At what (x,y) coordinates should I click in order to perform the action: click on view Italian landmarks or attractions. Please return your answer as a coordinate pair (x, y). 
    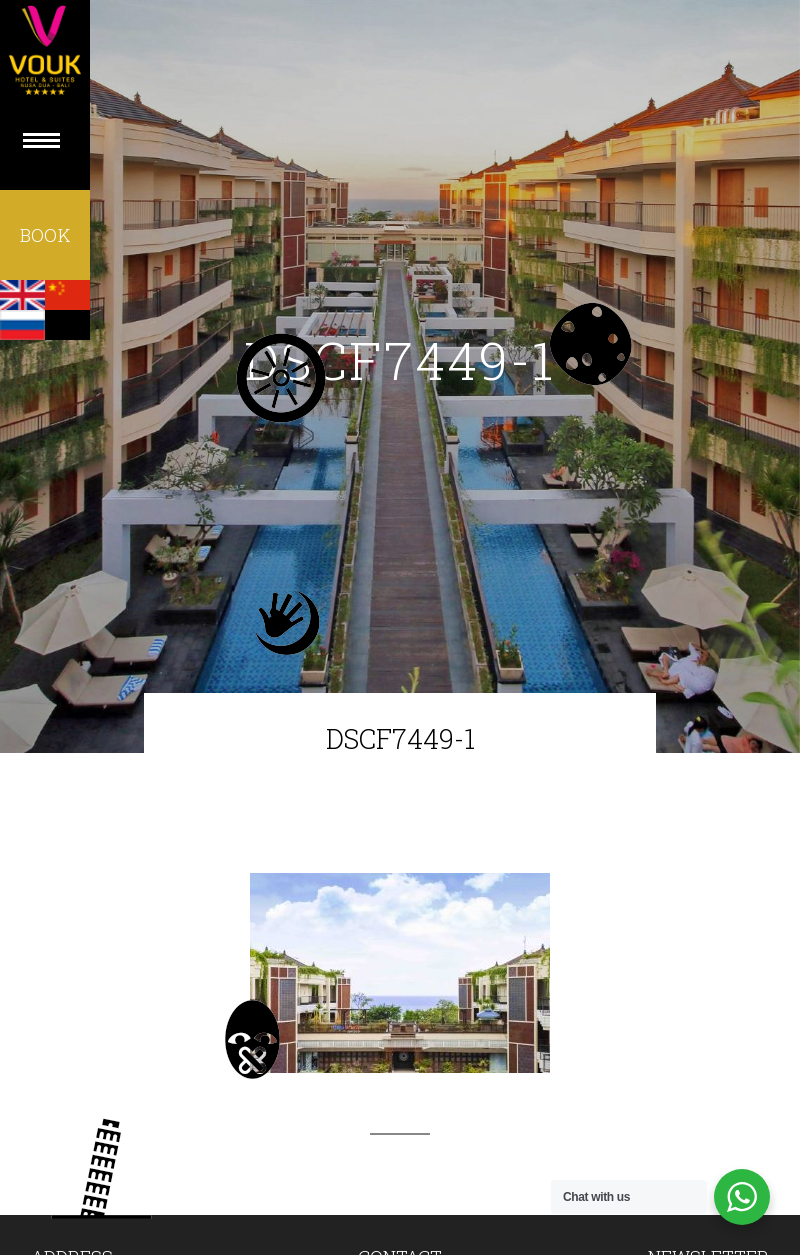
    Looking at the image, I should click on (101, 1168).